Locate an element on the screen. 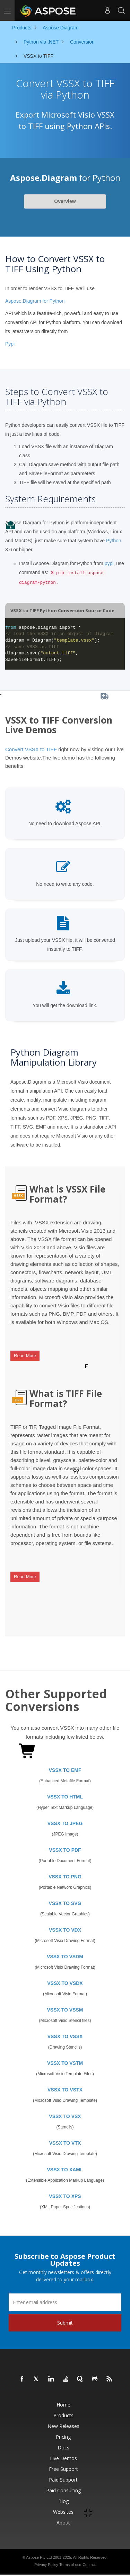 This screenshot has height=2576, width=130. compress or reduce content size is located at coordinates (88, 2513).